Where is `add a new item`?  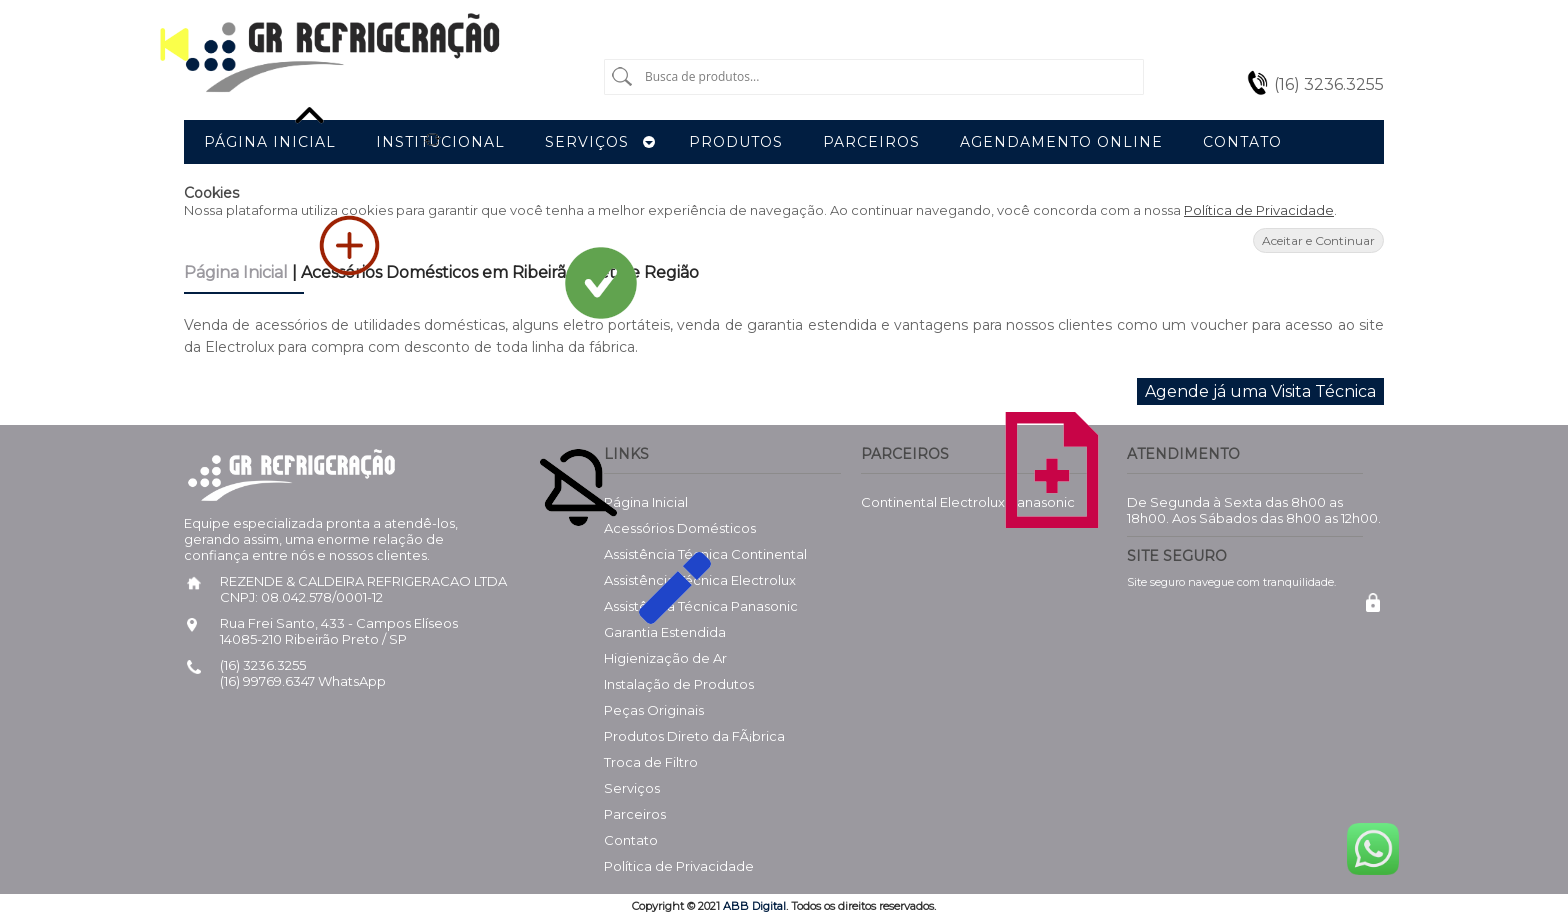 add a new item is located at coordinates (349, 245).